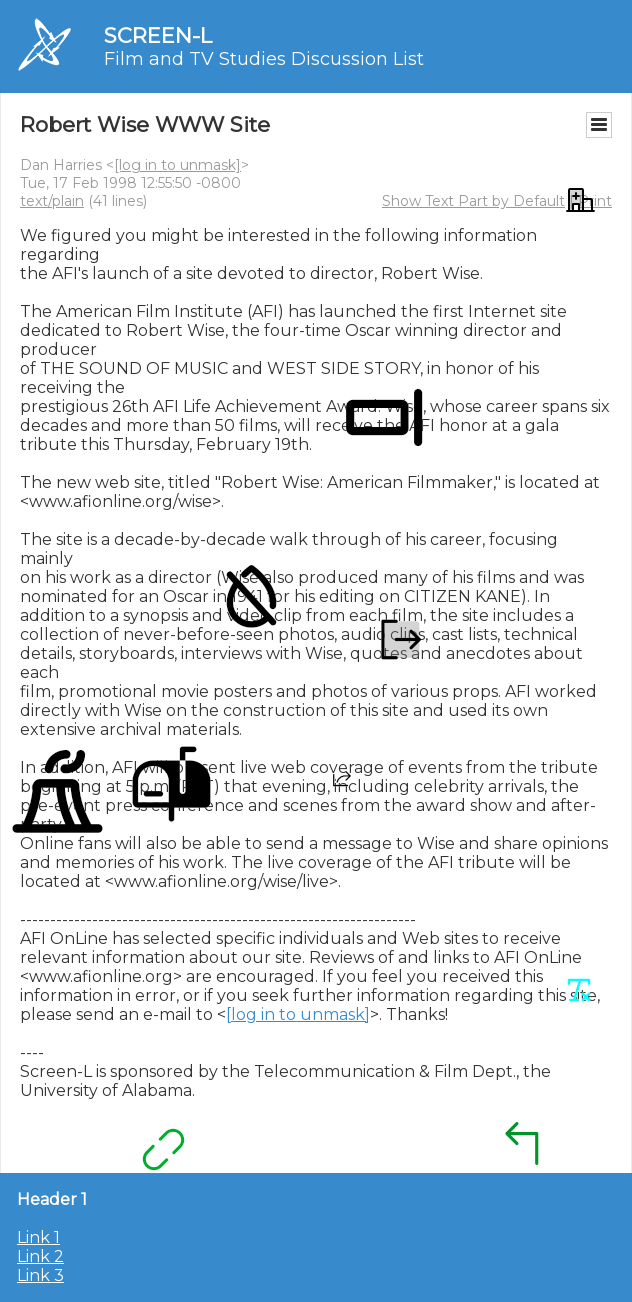  What do you see at coordinates (251, 598) in the screenshot?
I see `disable water or liquid detection` at bounding box center [251, 598].